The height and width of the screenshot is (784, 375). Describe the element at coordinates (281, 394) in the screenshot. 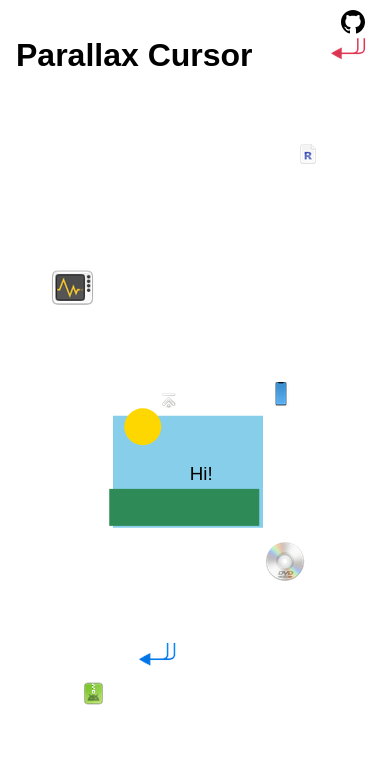

I see `indicates a connected iPhone 12 Pro Max device` at that location.